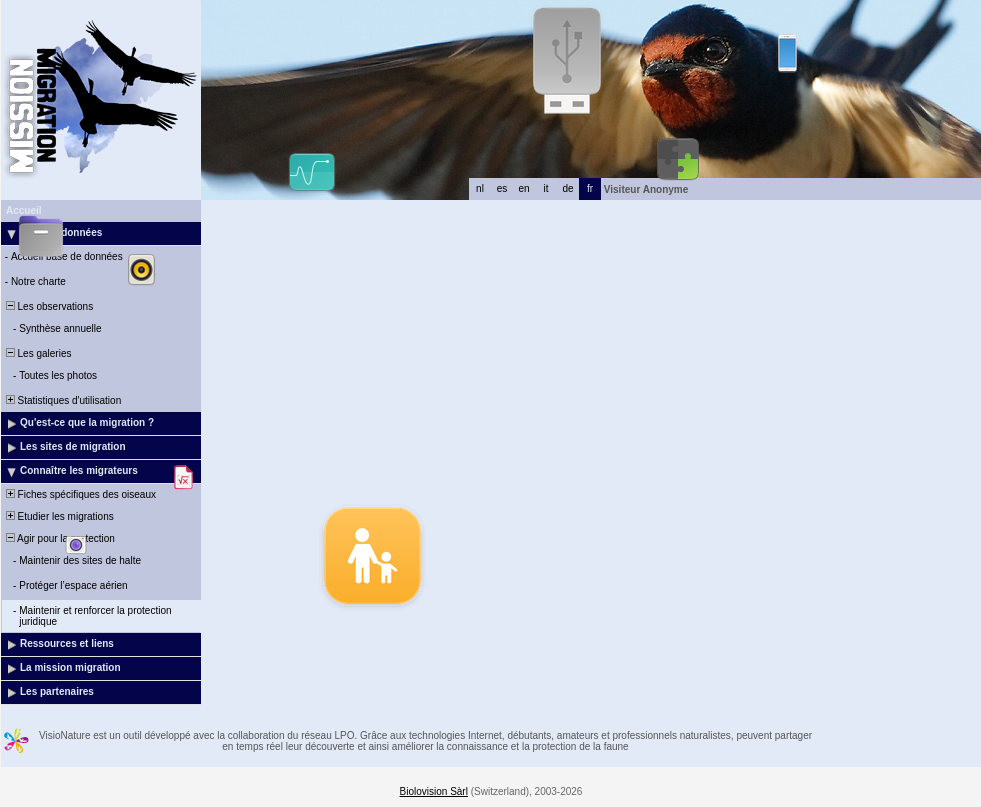  What do you see at coordinates (787, 53) in the screenshot?
I see `indicates a connected iPhone device` at bounding box center [787, 53].